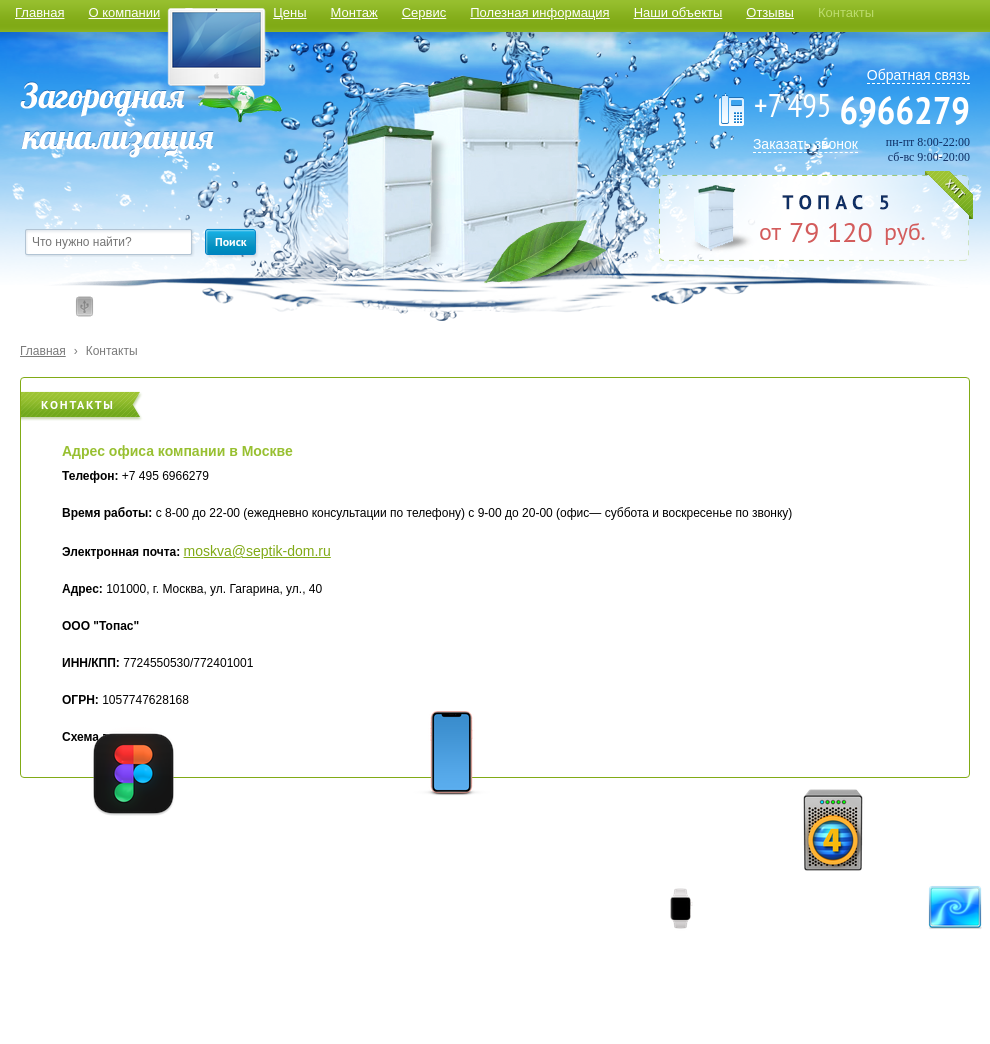 The width and height of the screenshot is (990, 1044). What do you see at coordinates (680, 908) in the screenshot?
I see `apple watch series 2 device icon` at bounding box center [680, 908].